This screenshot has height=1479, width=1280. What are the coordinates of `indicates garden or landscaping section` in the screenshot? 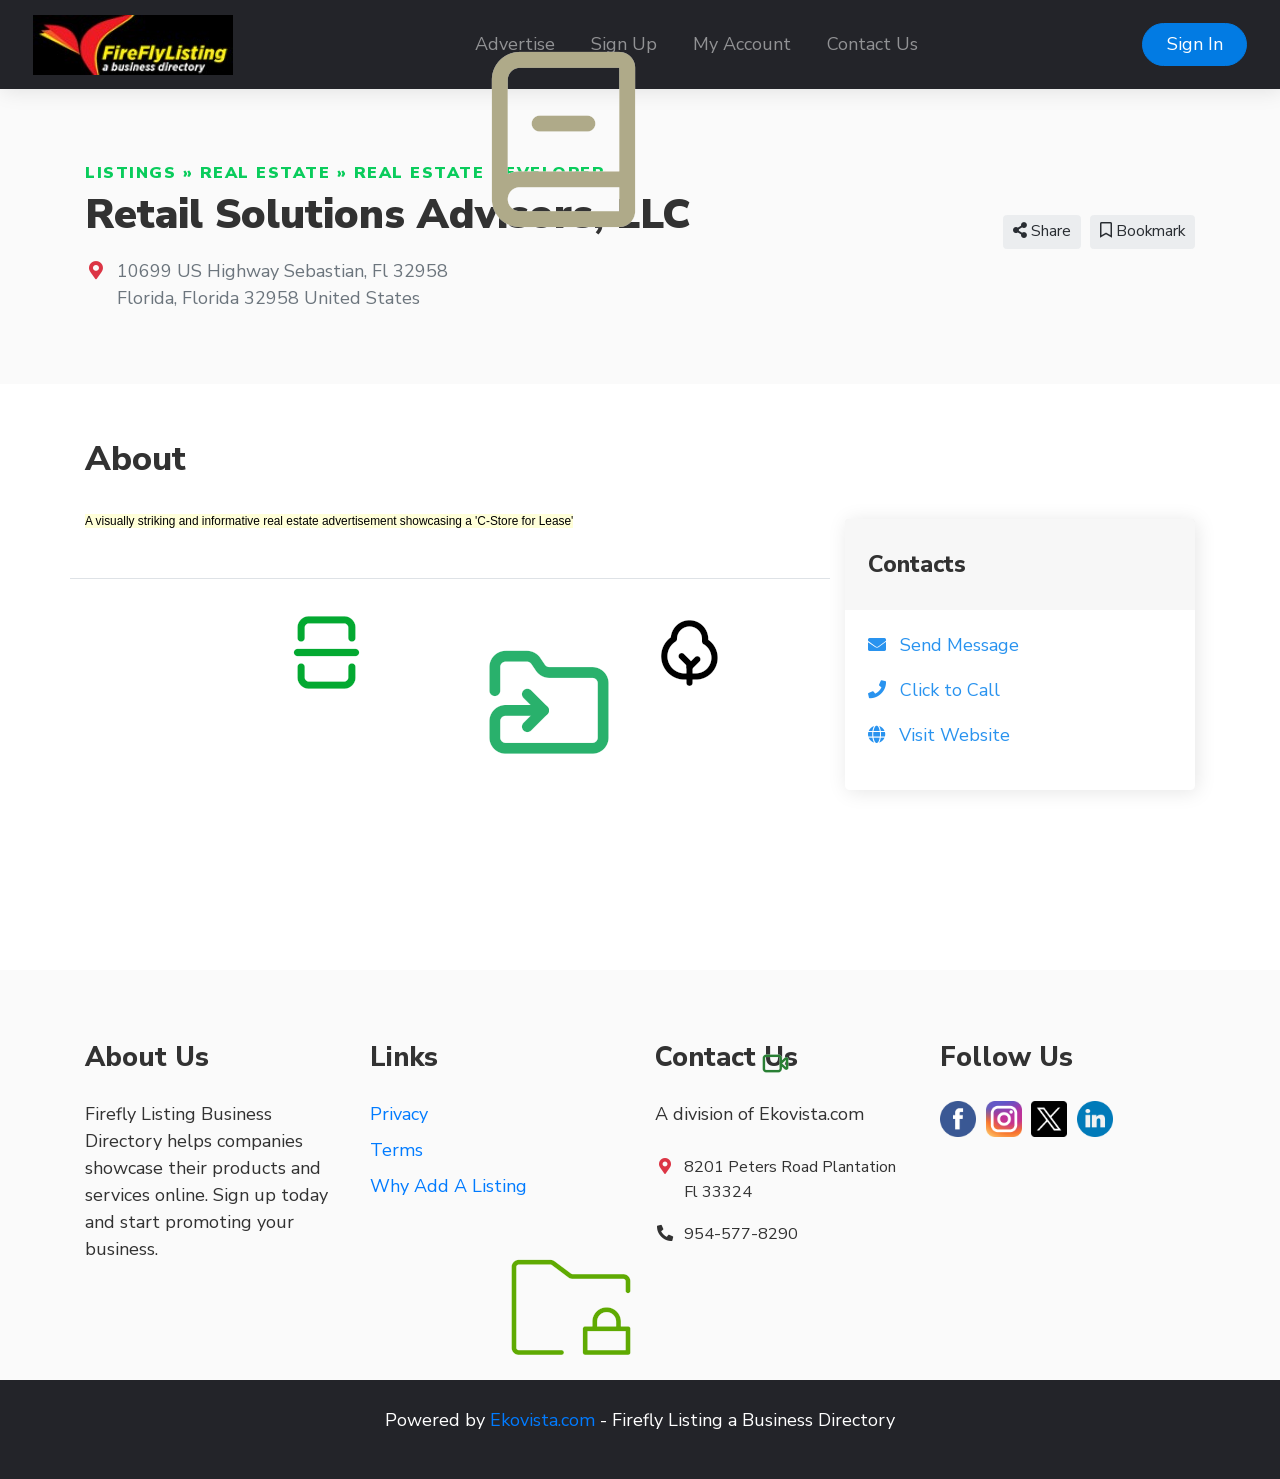 It's located at (689, 651).